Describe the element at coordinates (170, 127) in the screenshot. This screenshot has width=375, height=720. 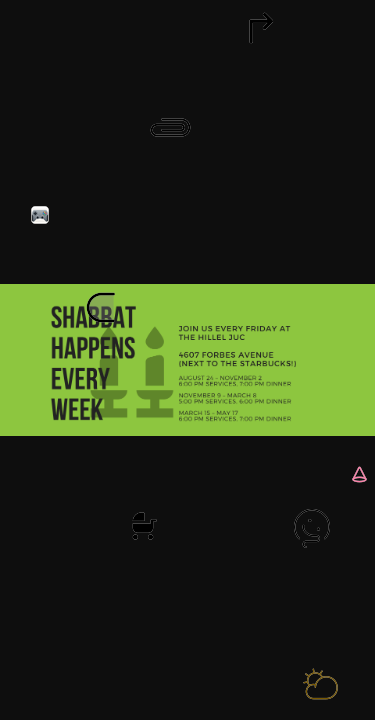
I see `attach a file to your message` at that location.